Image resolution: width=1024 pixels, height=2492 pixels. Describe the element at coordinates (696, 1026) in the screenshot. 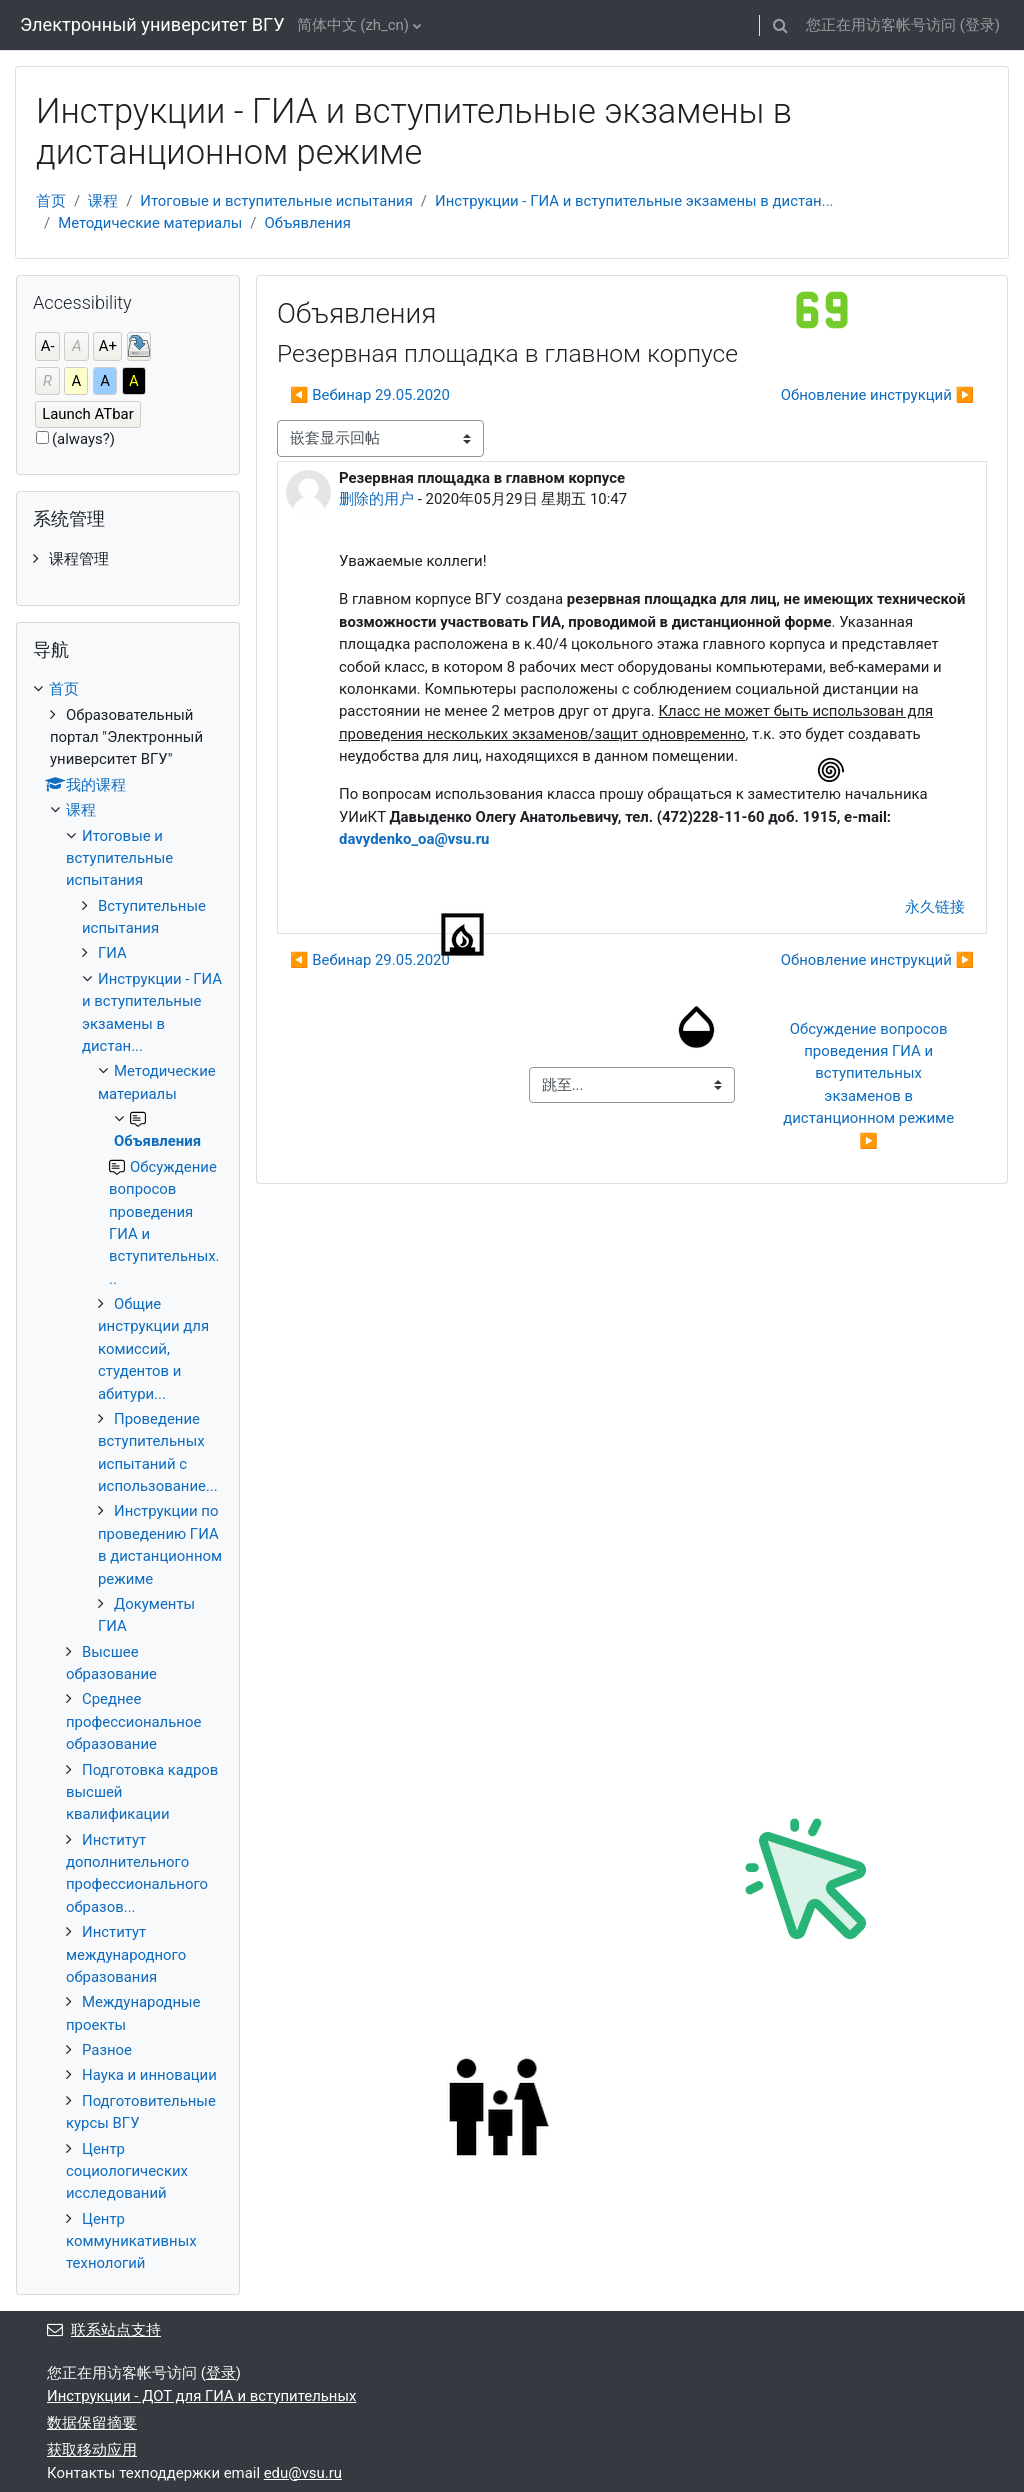

I see `adjust opacity or transparency settings` at that location.